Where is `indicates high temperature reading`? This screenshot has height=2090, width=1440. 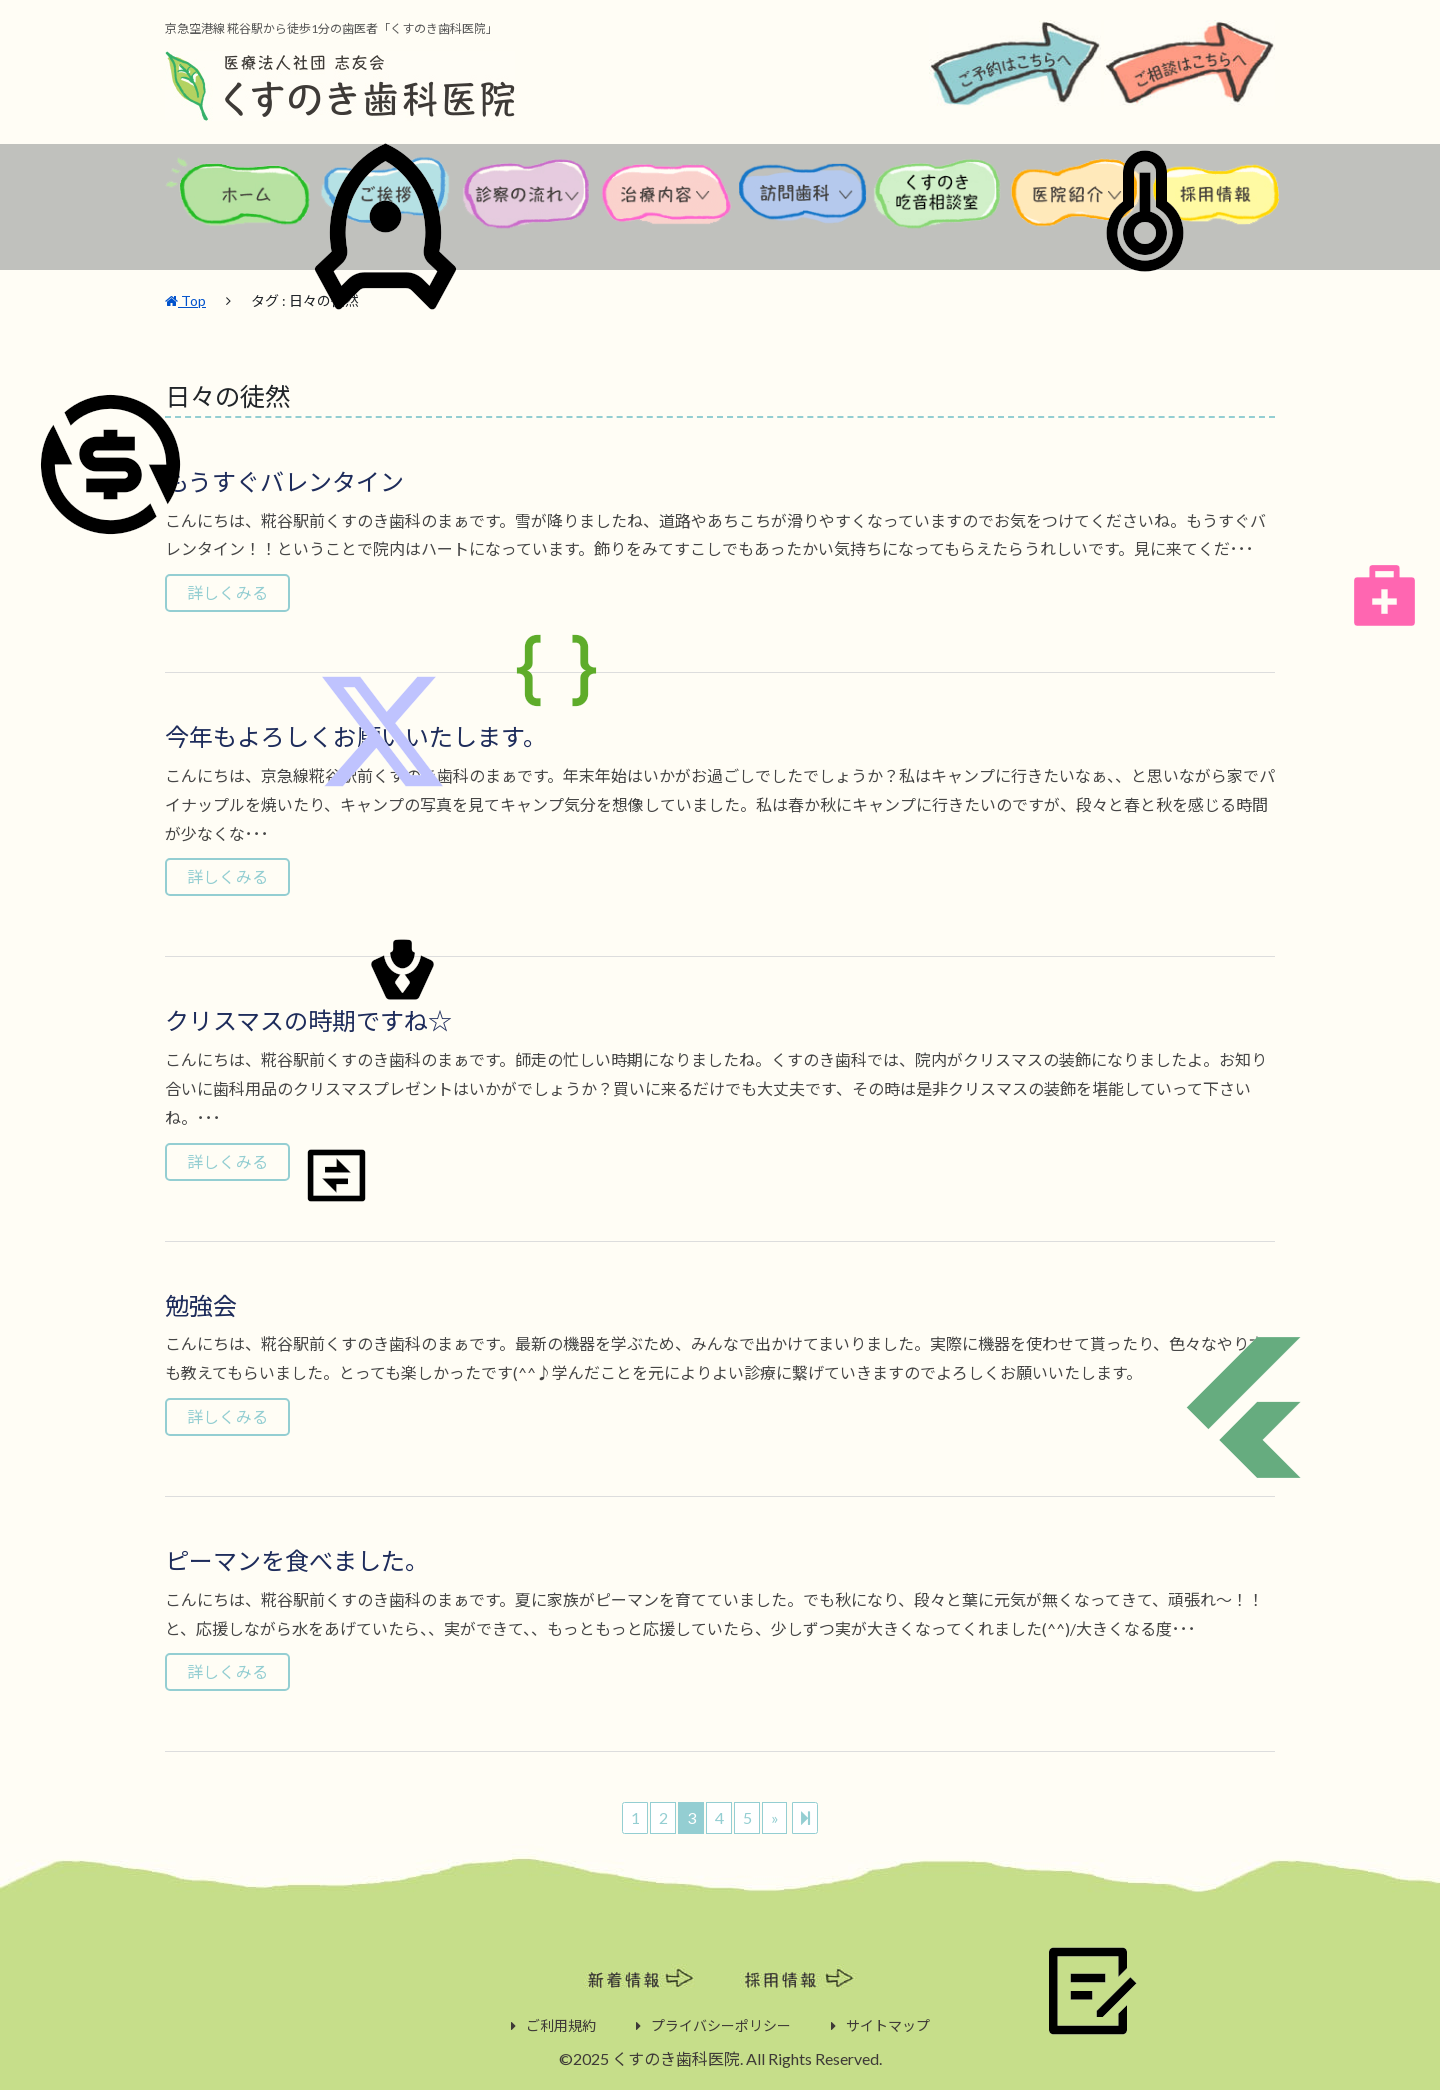 indicates high temperature reading is located at coordinates (1145, 211).